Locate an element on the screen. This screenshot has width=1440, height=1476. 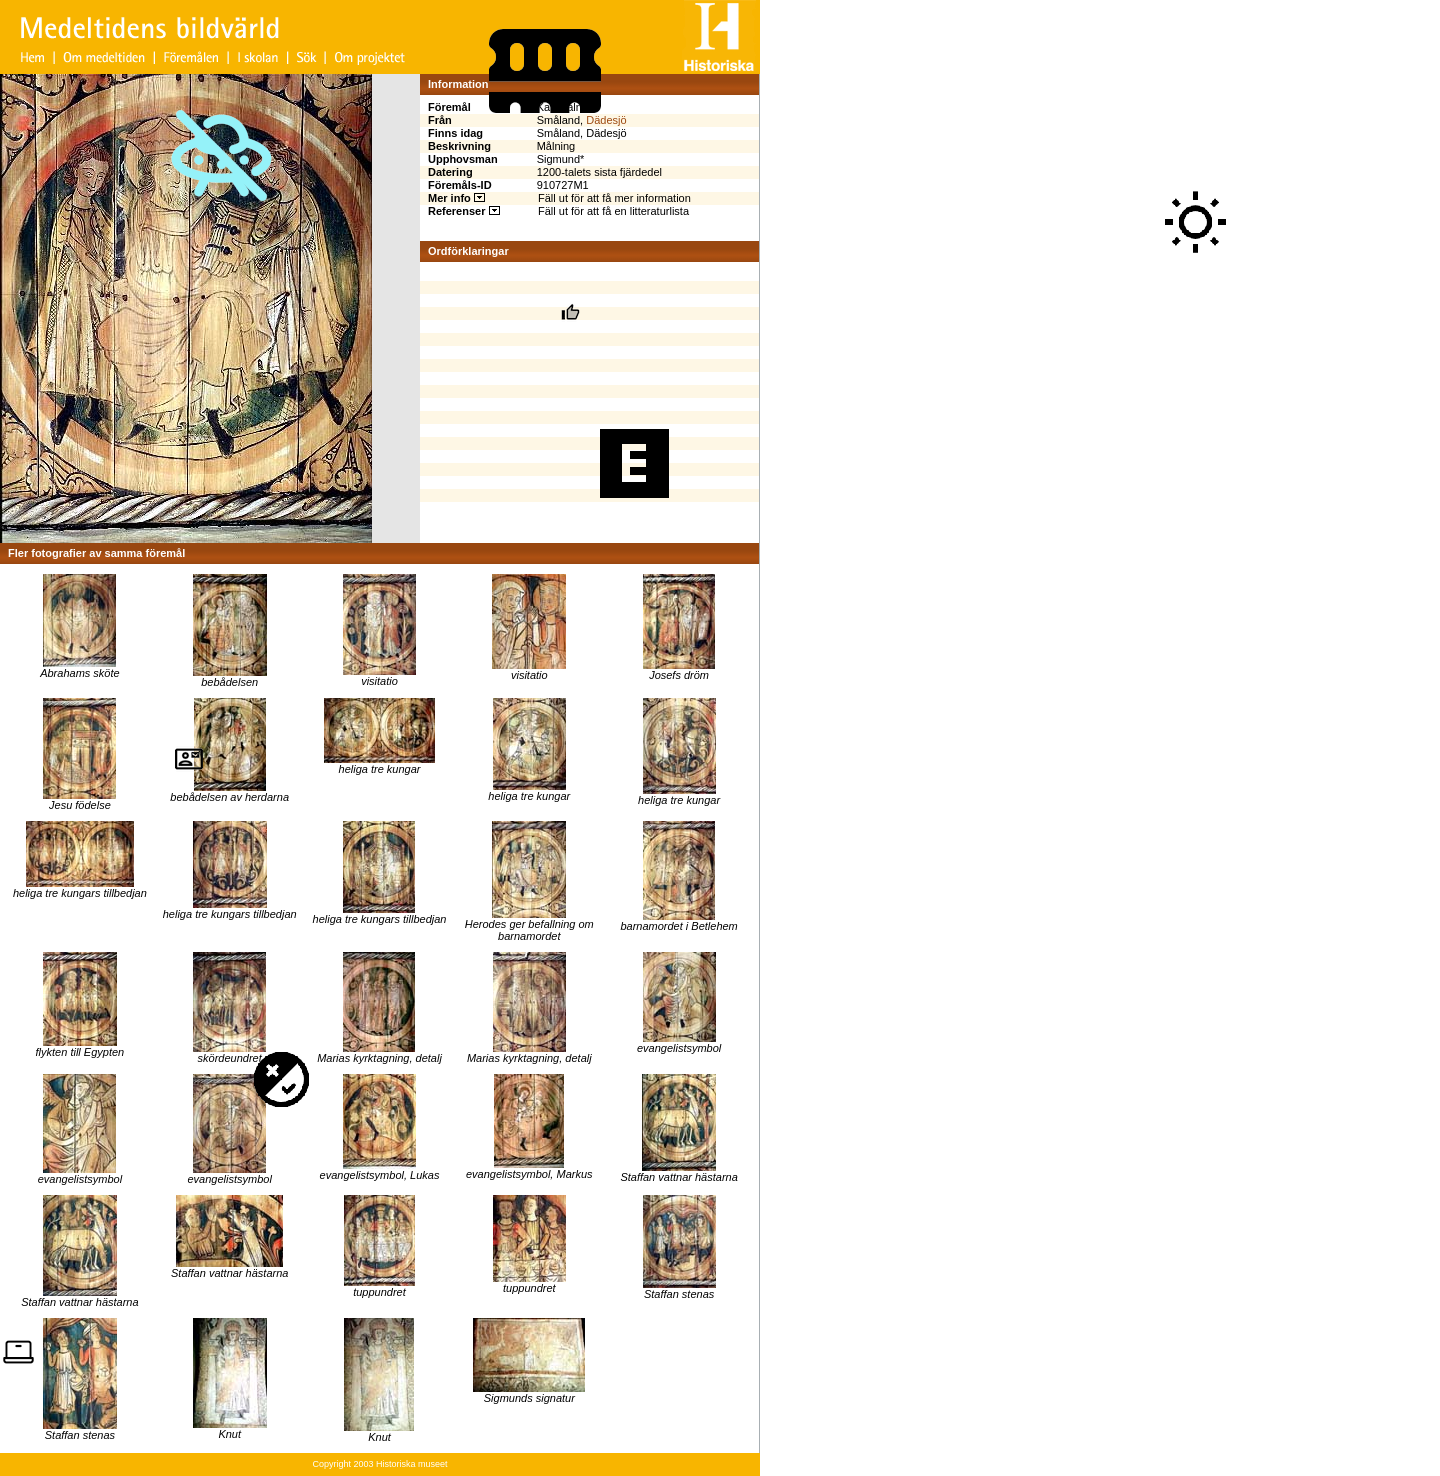
view system memory or RAM usage is located at coordinates (545, 71).